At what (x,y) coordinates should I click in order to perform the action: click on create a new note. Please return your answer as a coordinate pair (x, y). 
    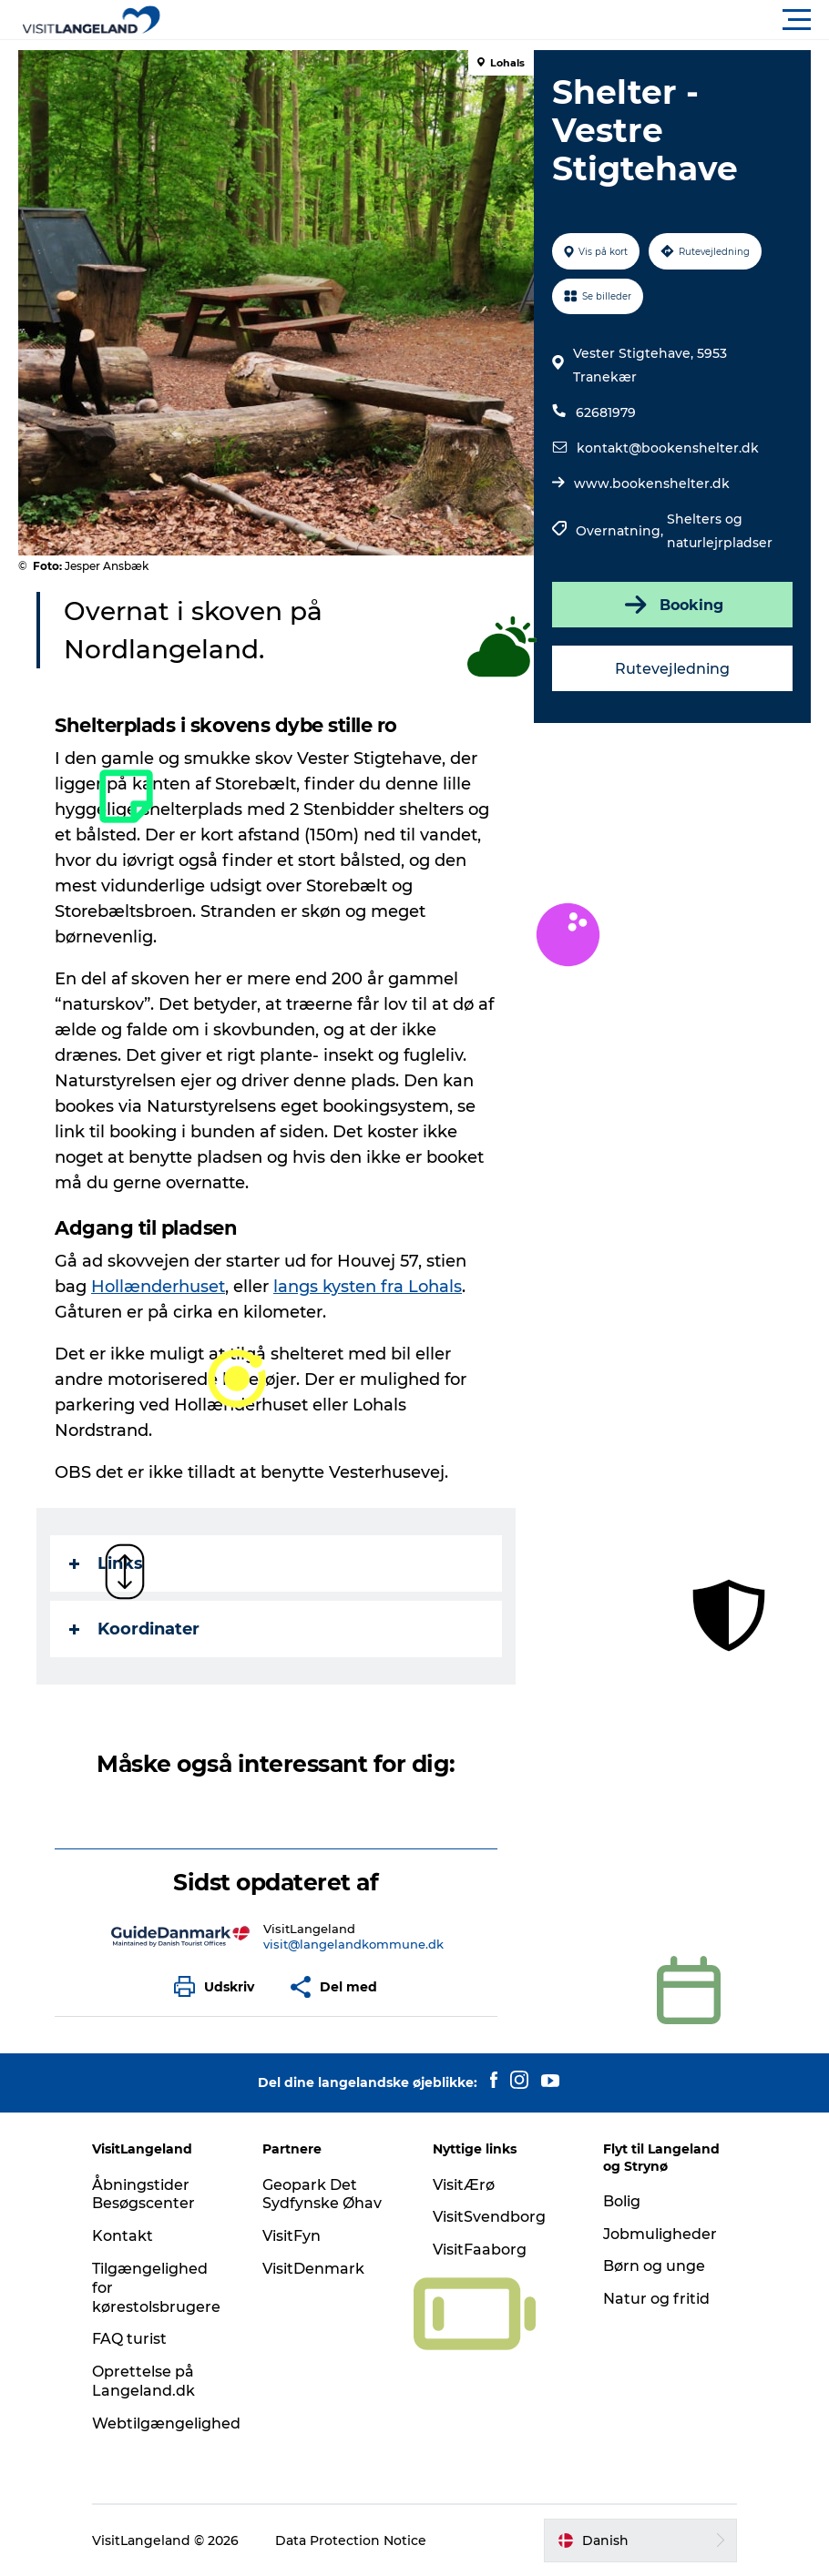
    Looking at the image, I should click on (126, 796).